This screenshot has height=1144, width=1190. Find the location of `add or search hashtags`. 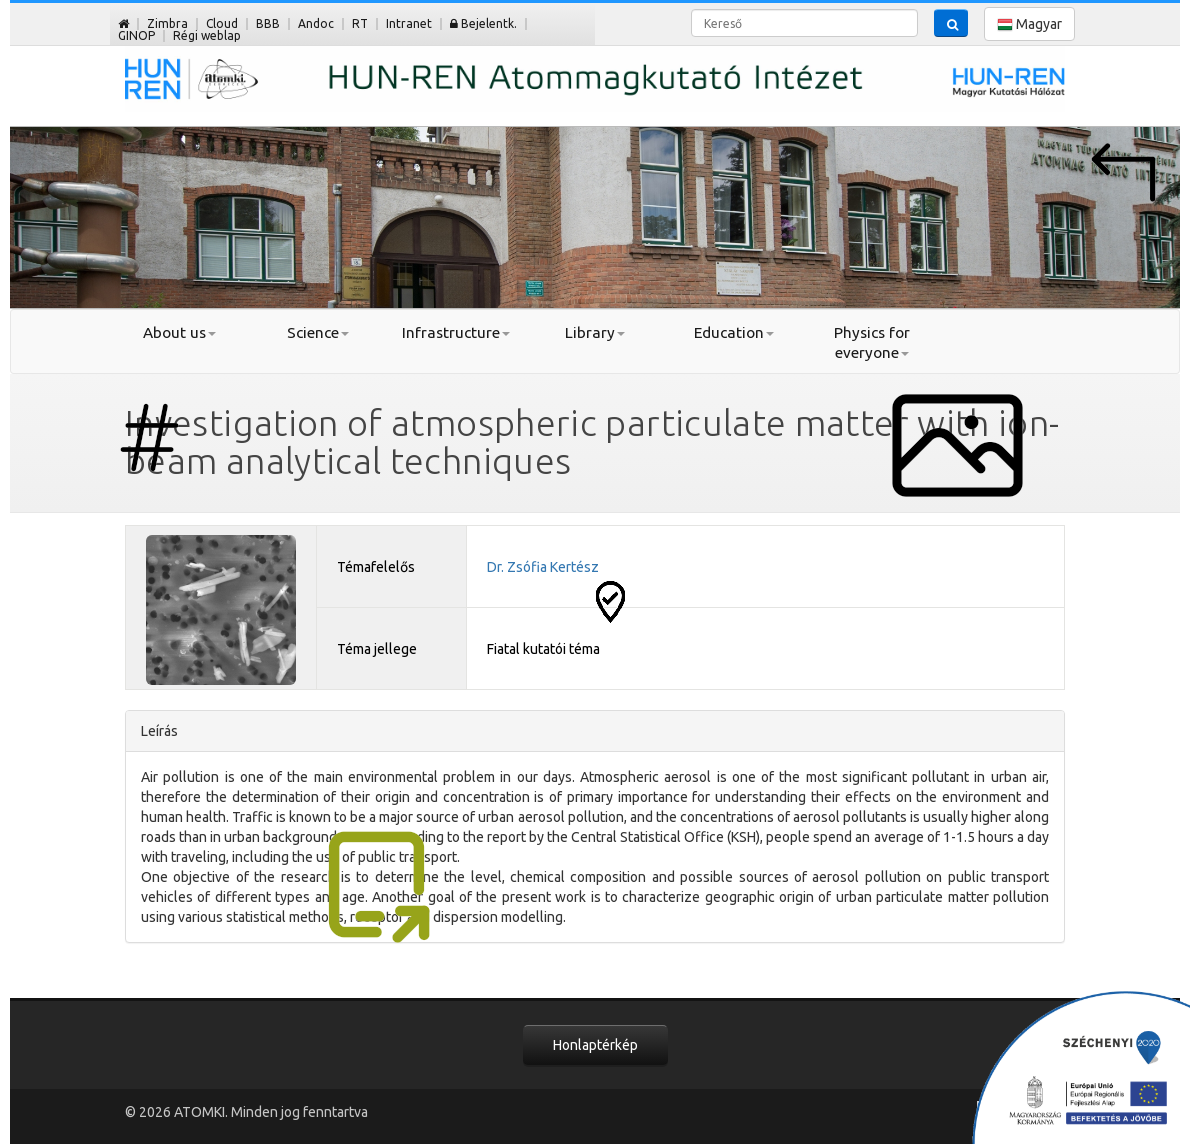

add or search hashtags is located at coordinates (149, 437).